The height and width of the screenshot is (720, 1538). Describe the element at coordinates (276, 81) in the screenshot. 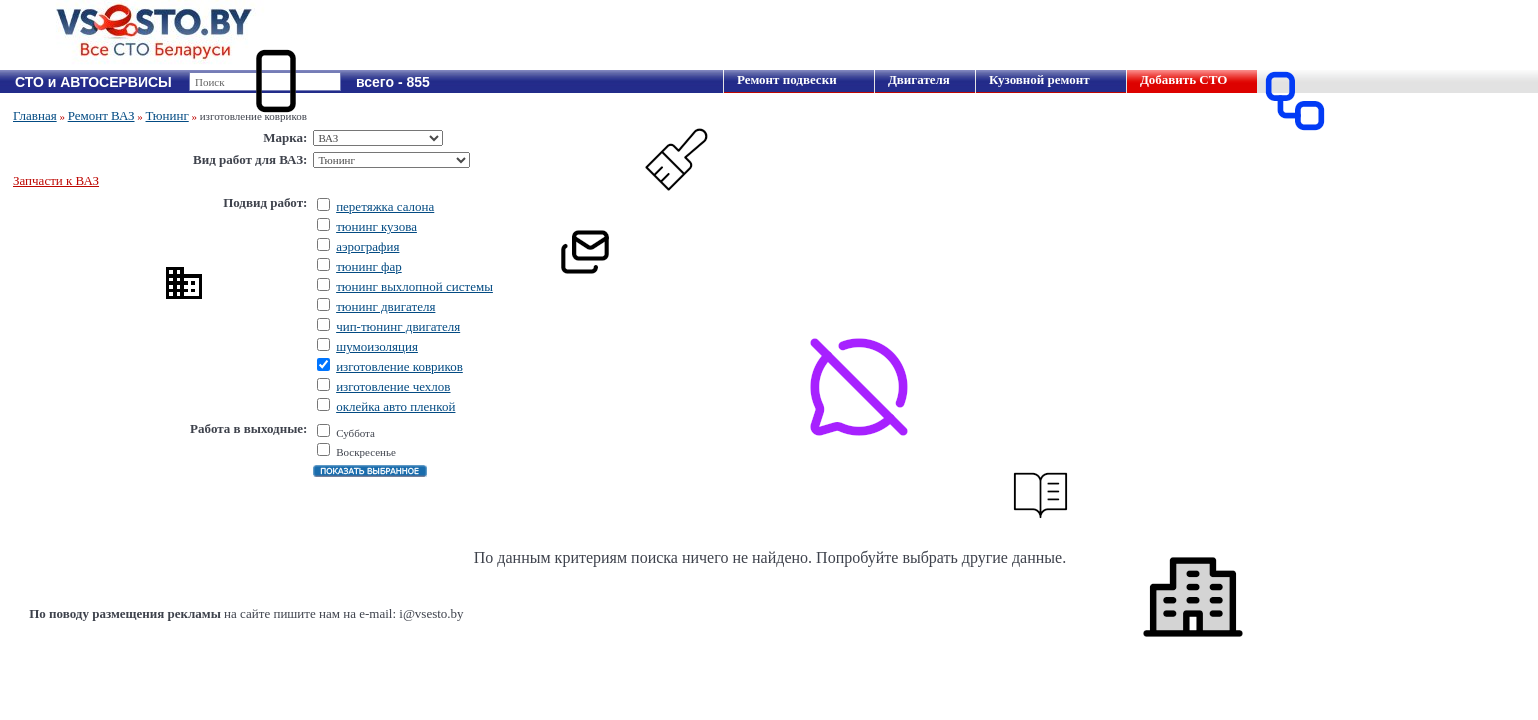

I see `represents a mobile device or smartphone` at that location.